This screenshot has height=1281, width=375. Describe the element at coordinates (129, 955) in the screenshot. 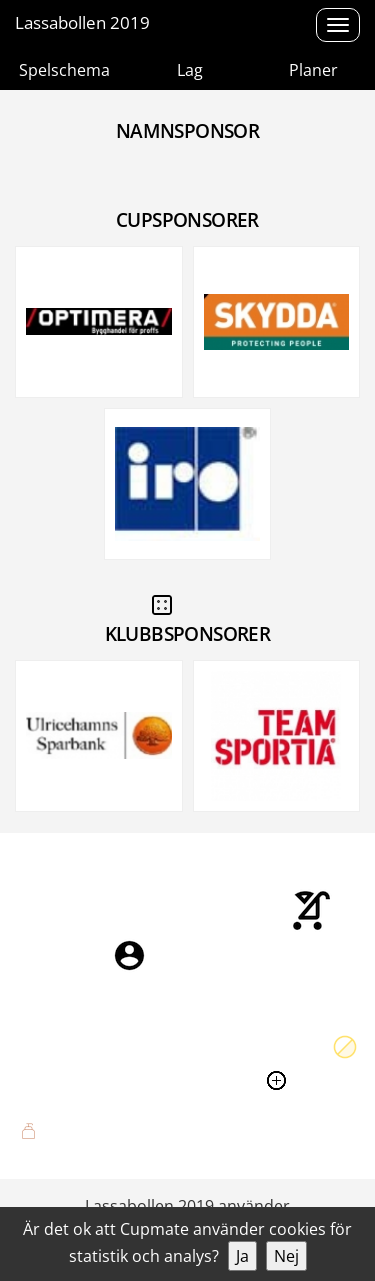

I see `access your profile or account settings` at that location.